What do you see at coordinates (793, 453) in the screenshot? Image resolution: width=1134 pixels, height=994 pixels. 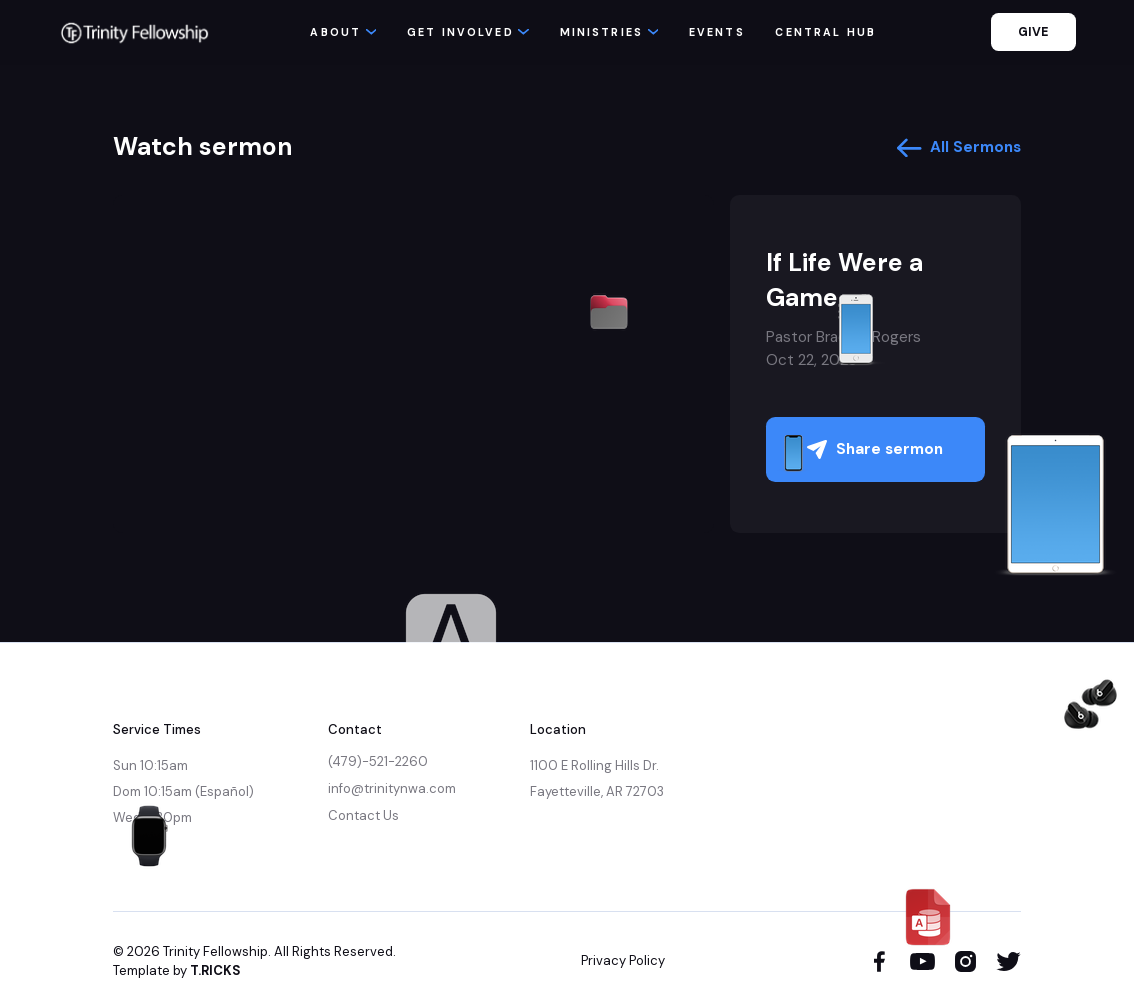 I see `iPhone 11 device icon` at bounding box center [793, 453].